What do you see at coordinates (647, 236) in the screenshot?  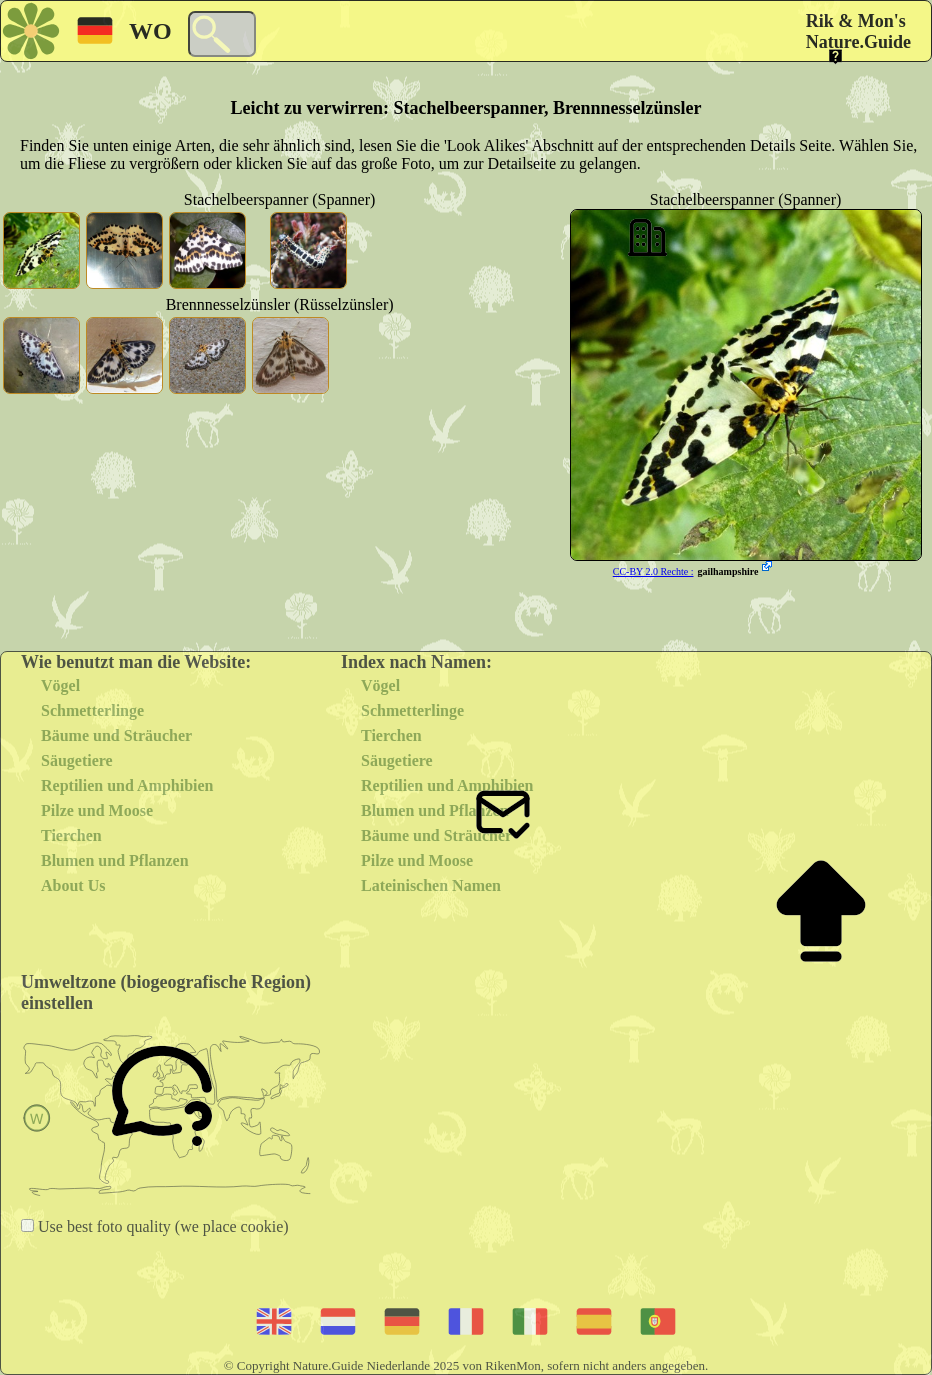 I see `view nearby buildings or properties` at bounding box center [647, 236].